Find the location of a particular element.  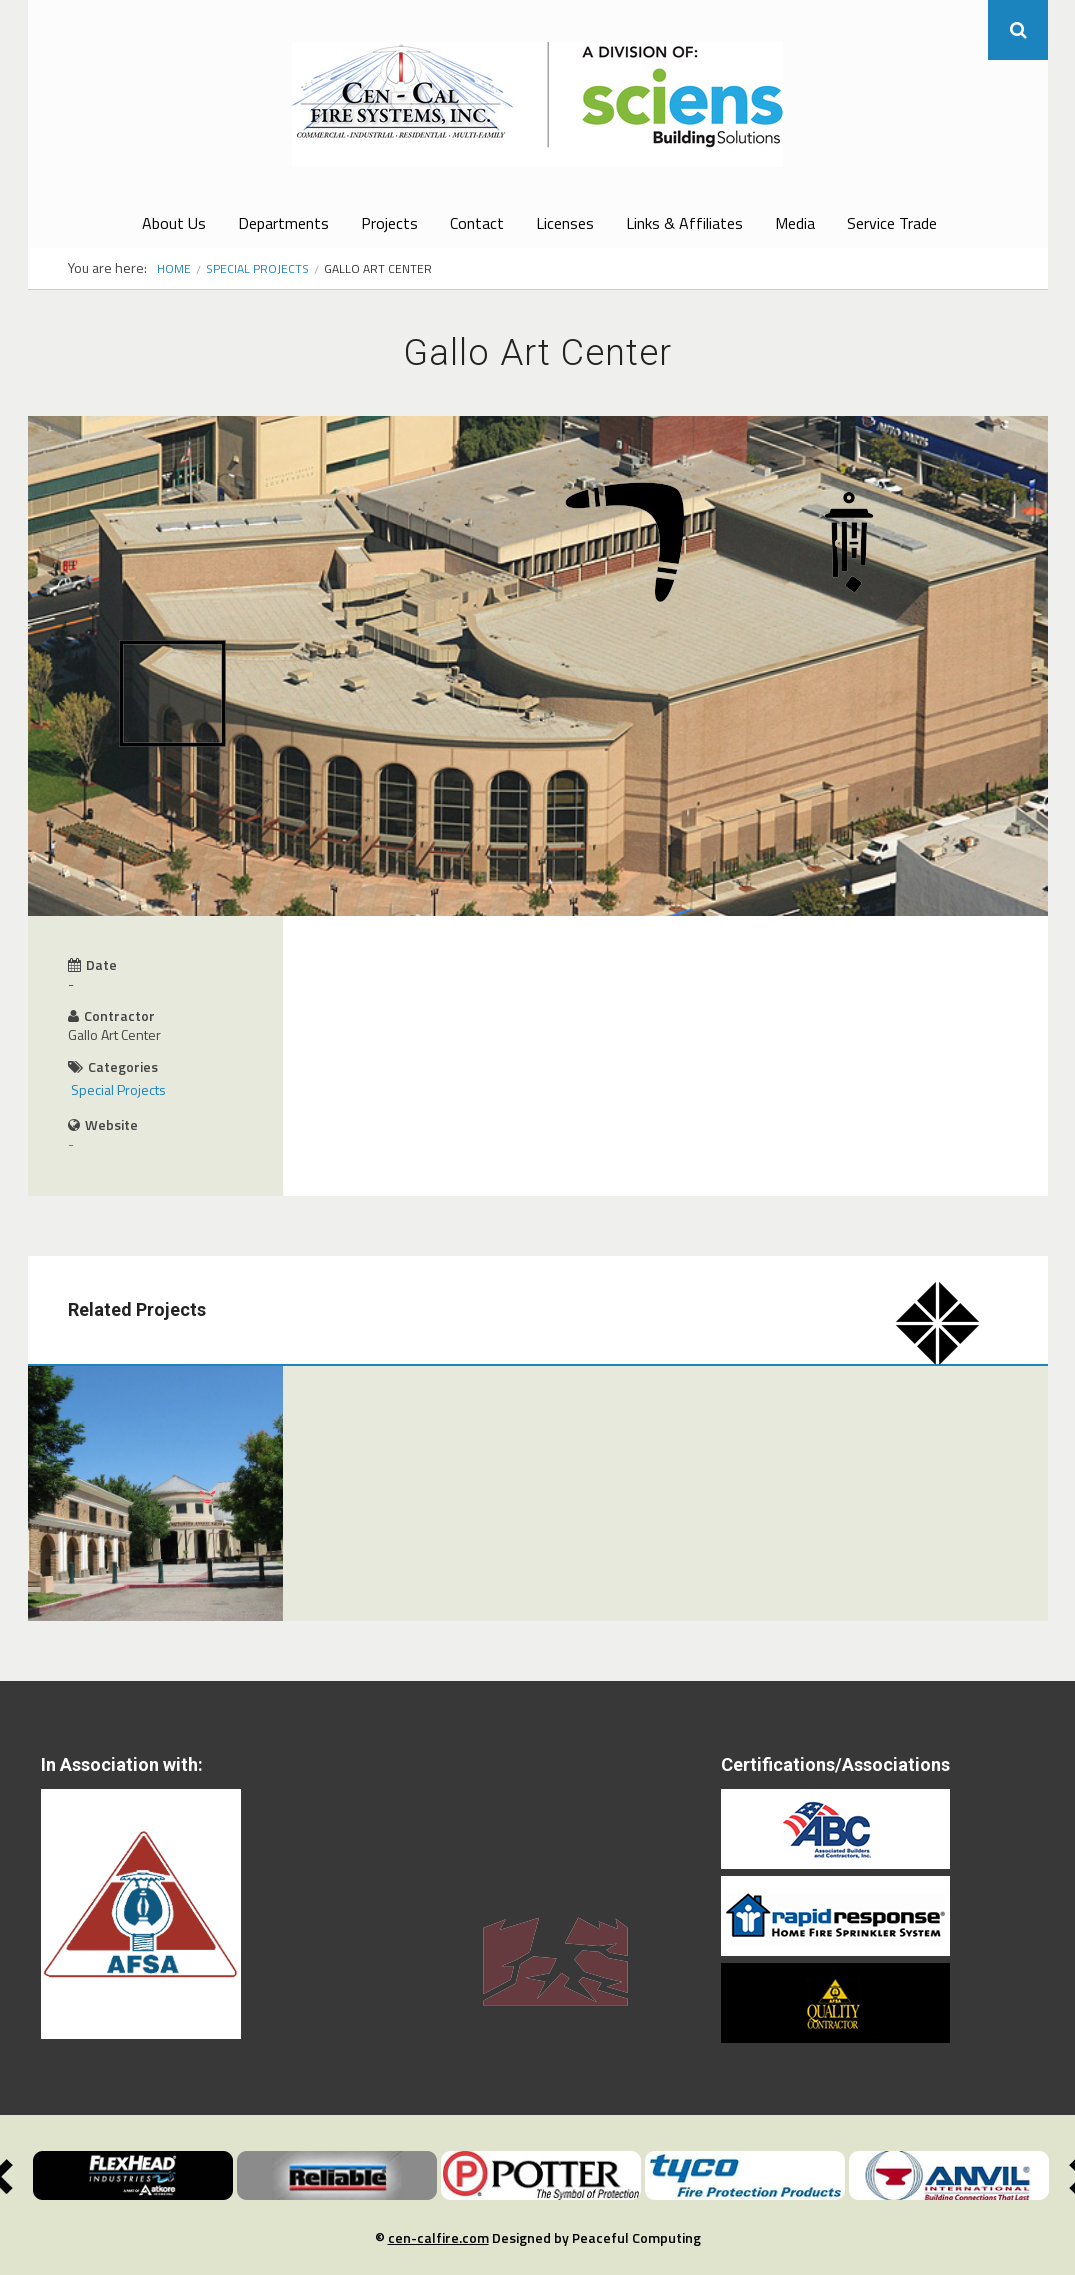

trigger an earthquake or ground attack ability is located at coordinates (555, 1934).